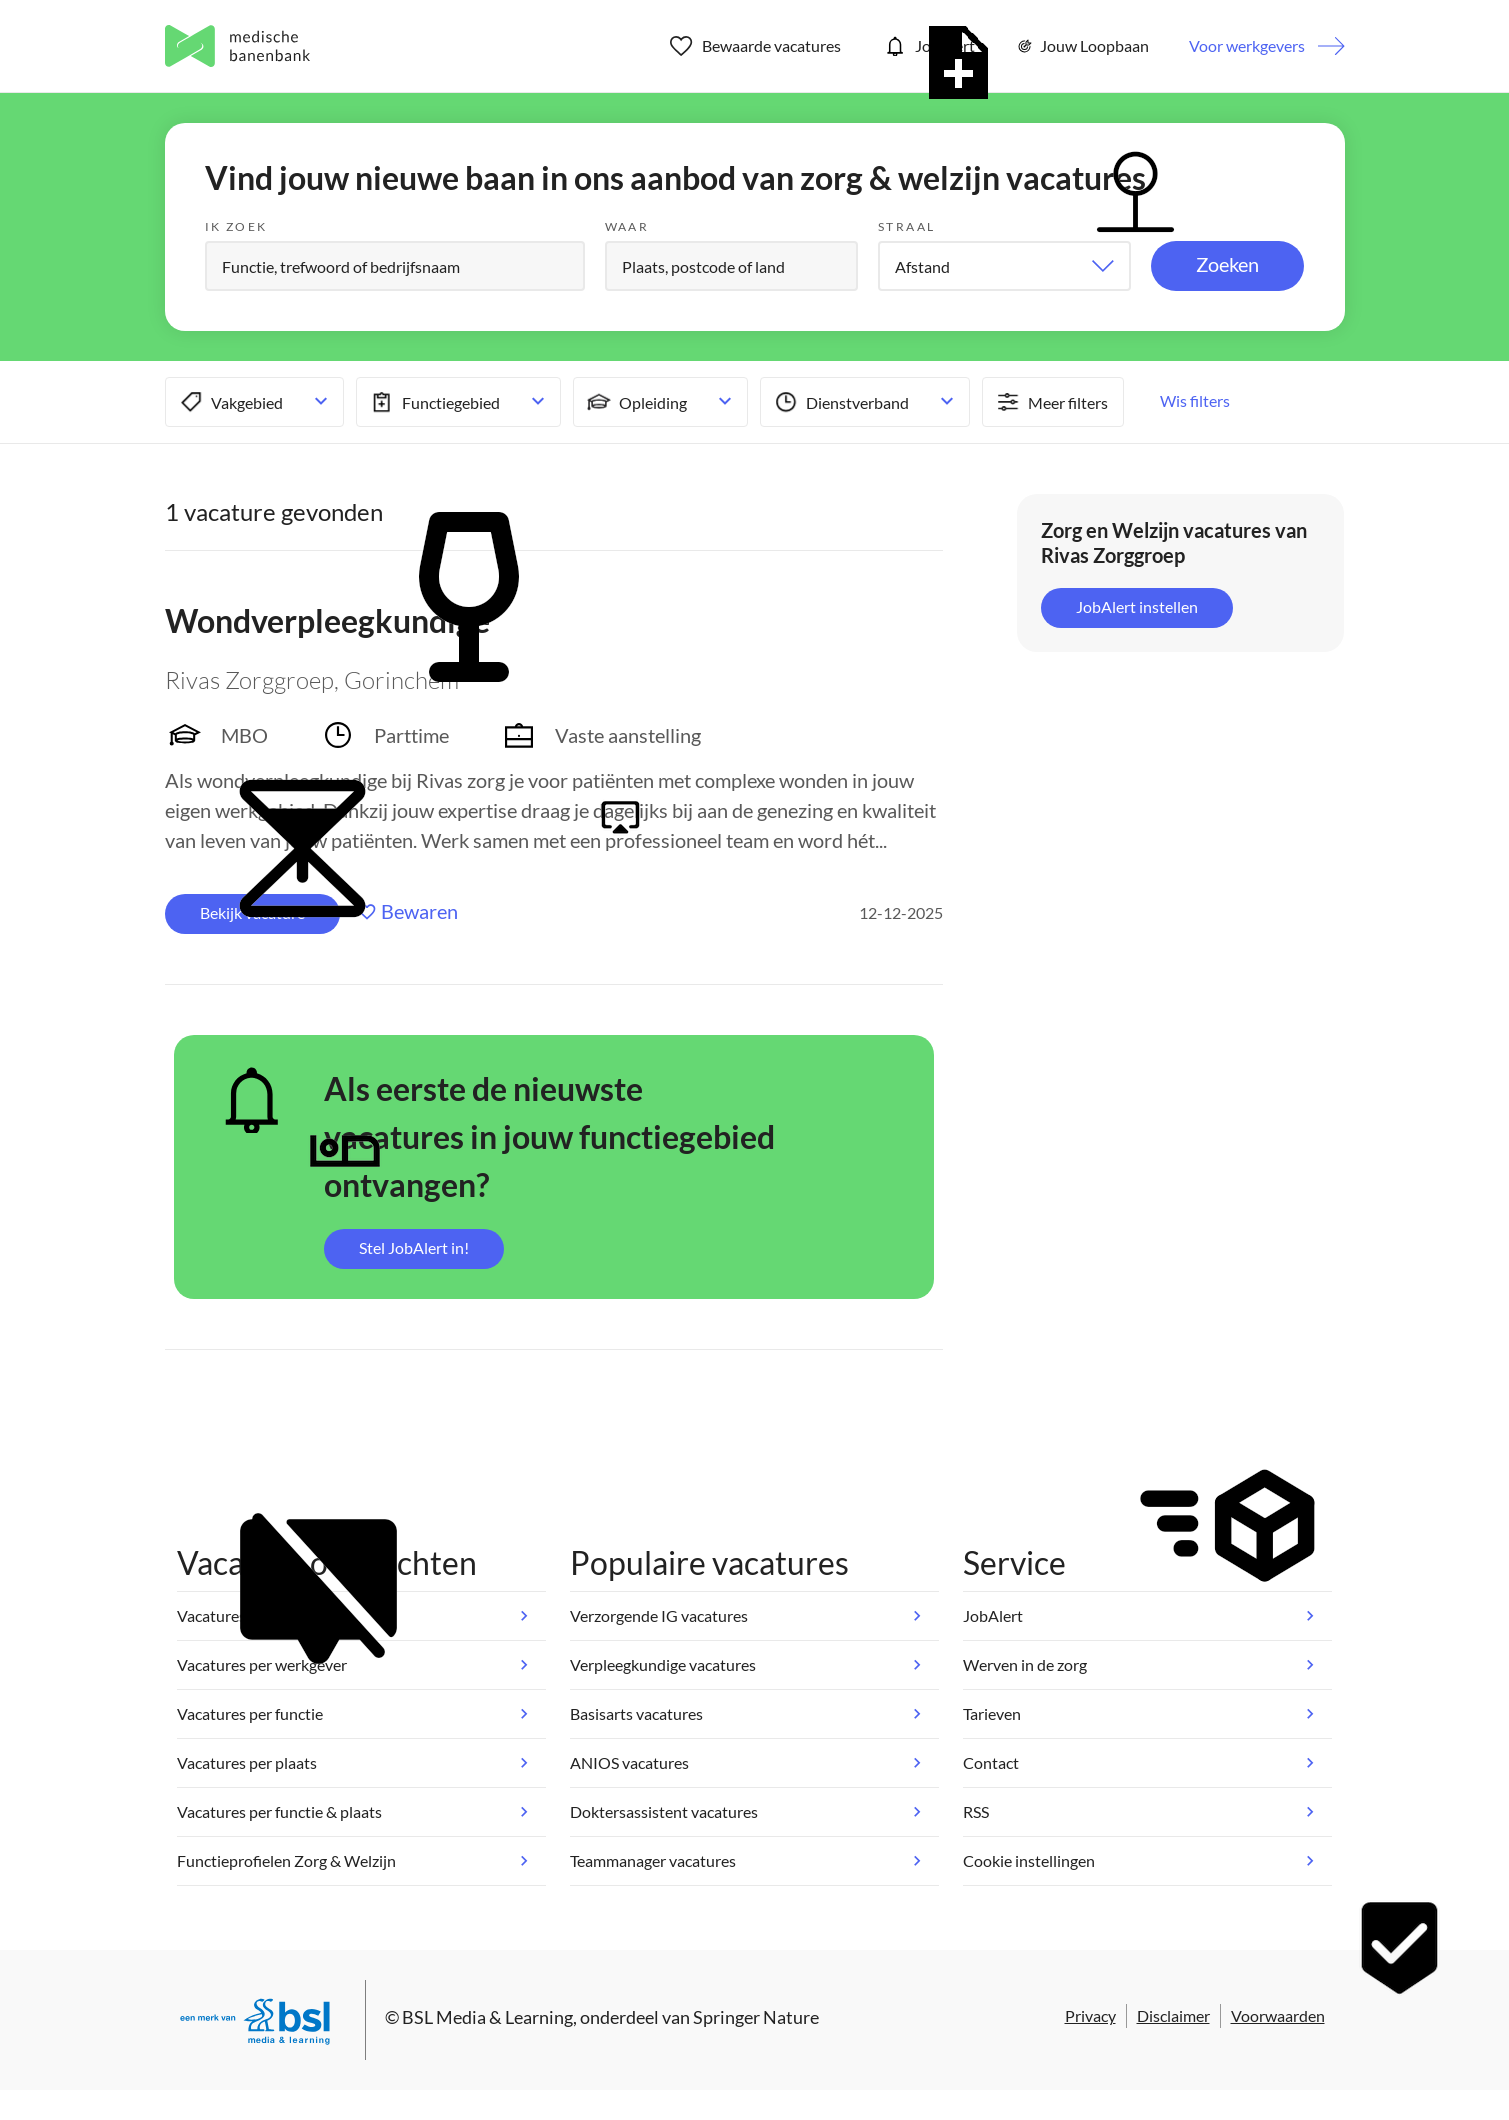 The width and height of the screenshot is (1509, 2120). Describe the element at coordinates (318, 1585) in the screenshot. I see `mute or disable chat notifications` at that location.